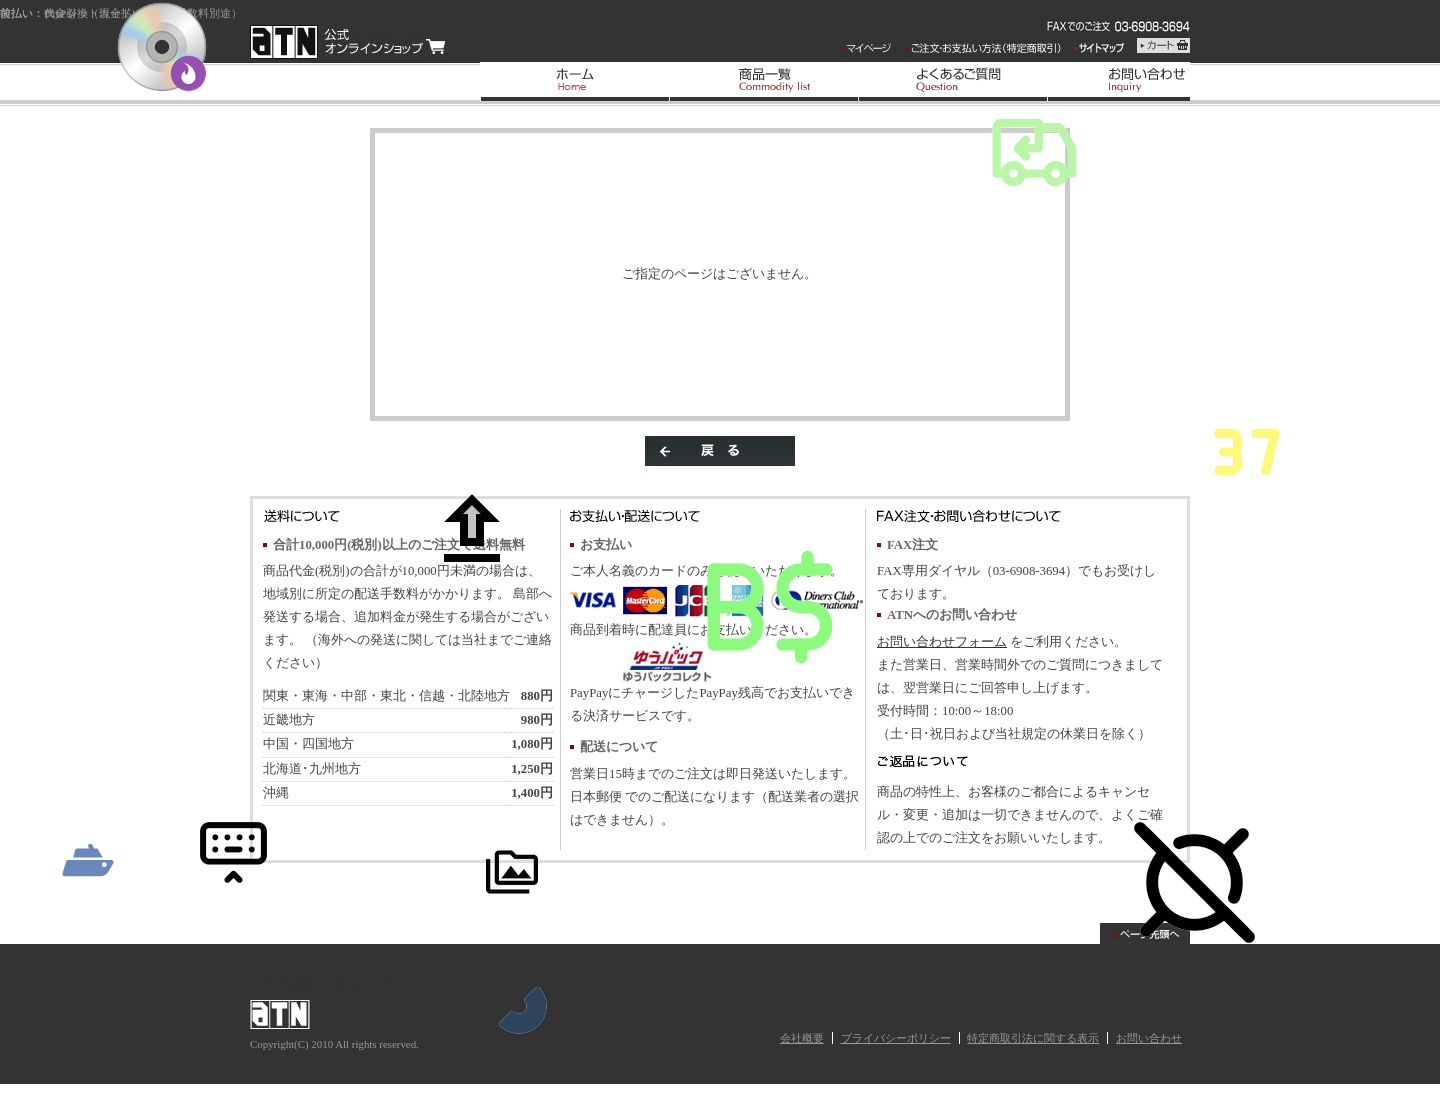  Describe the element at coordinates (512, 872) in the screenshot. I see `access photo and media library` at that location.